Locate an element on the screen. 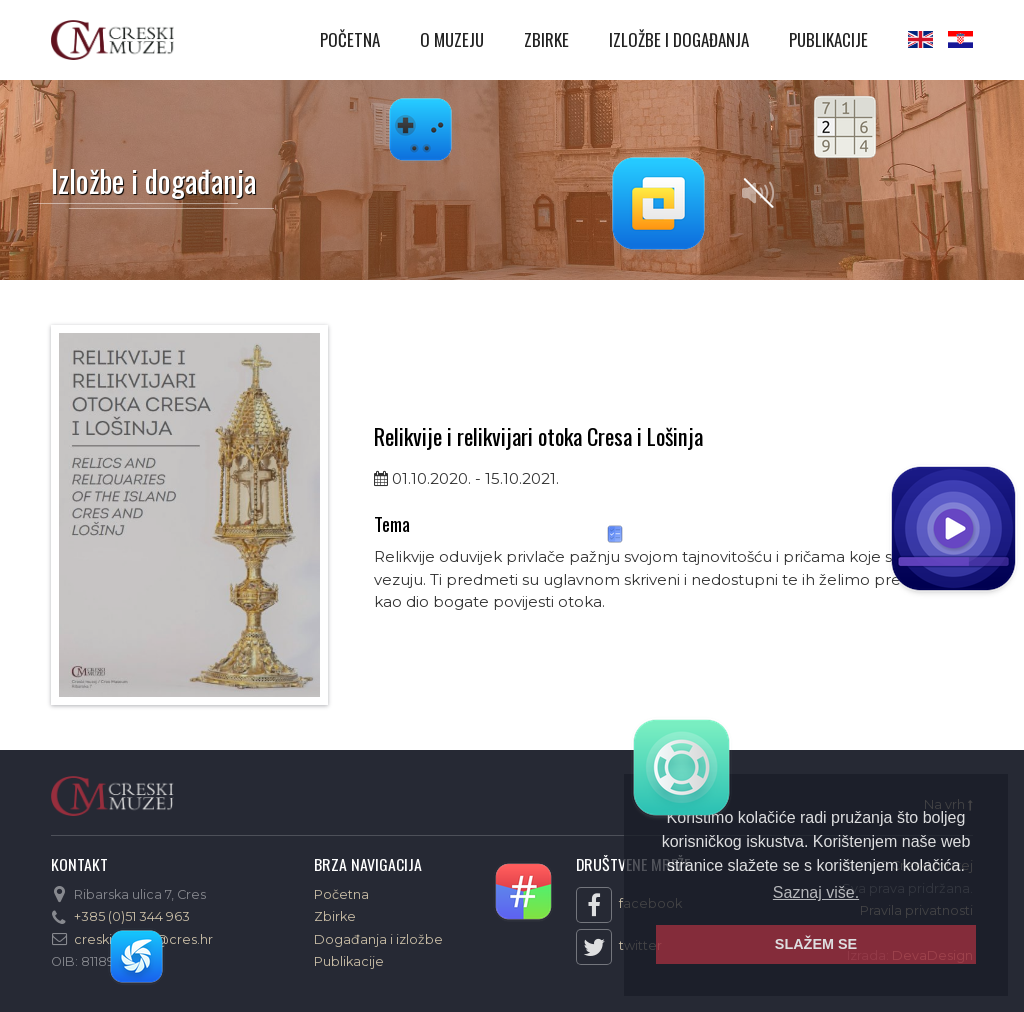  open the help center is located at coordinates (681, 767).